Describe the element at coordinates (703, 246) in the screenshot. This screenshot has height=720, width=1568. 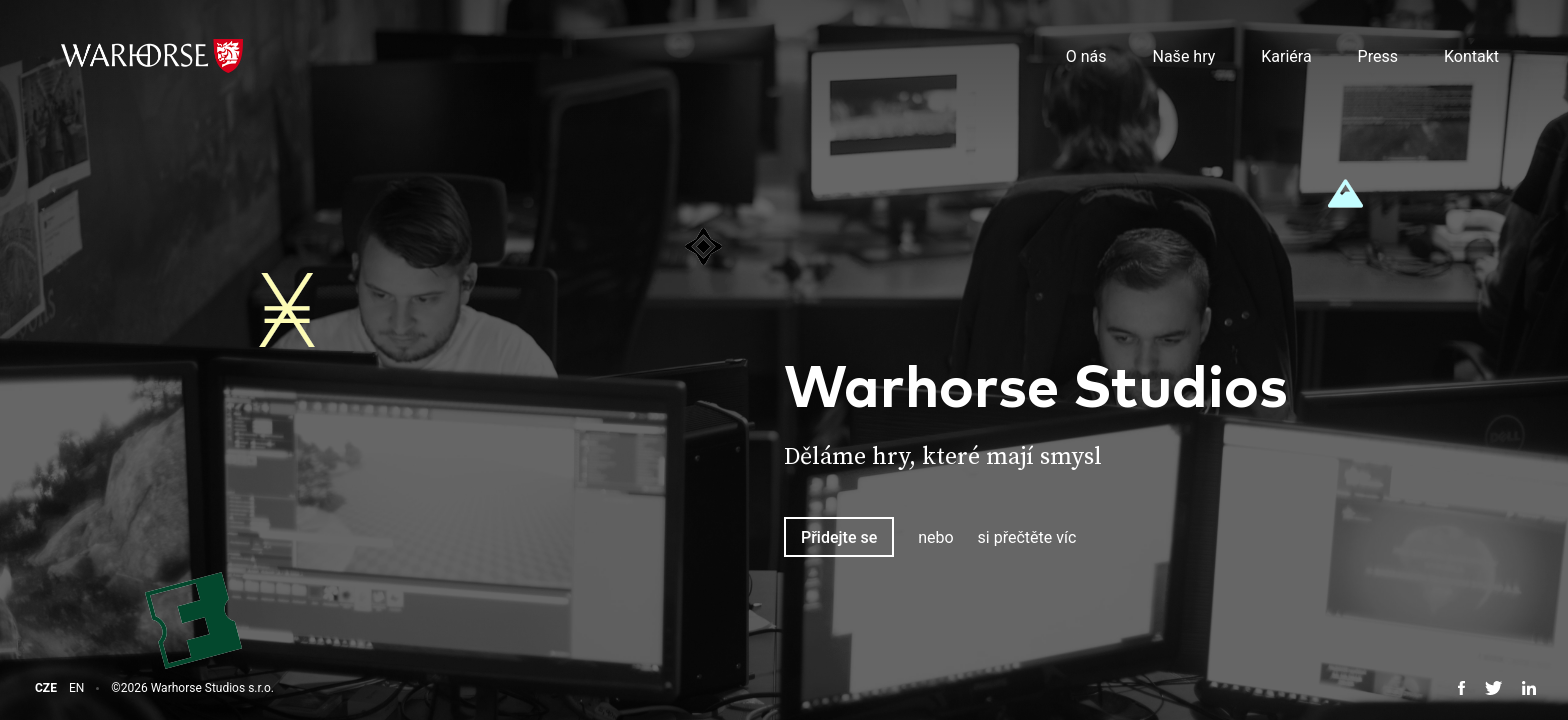
I see `openmined logo - an open-source privacy-focused AI platform` at that location.